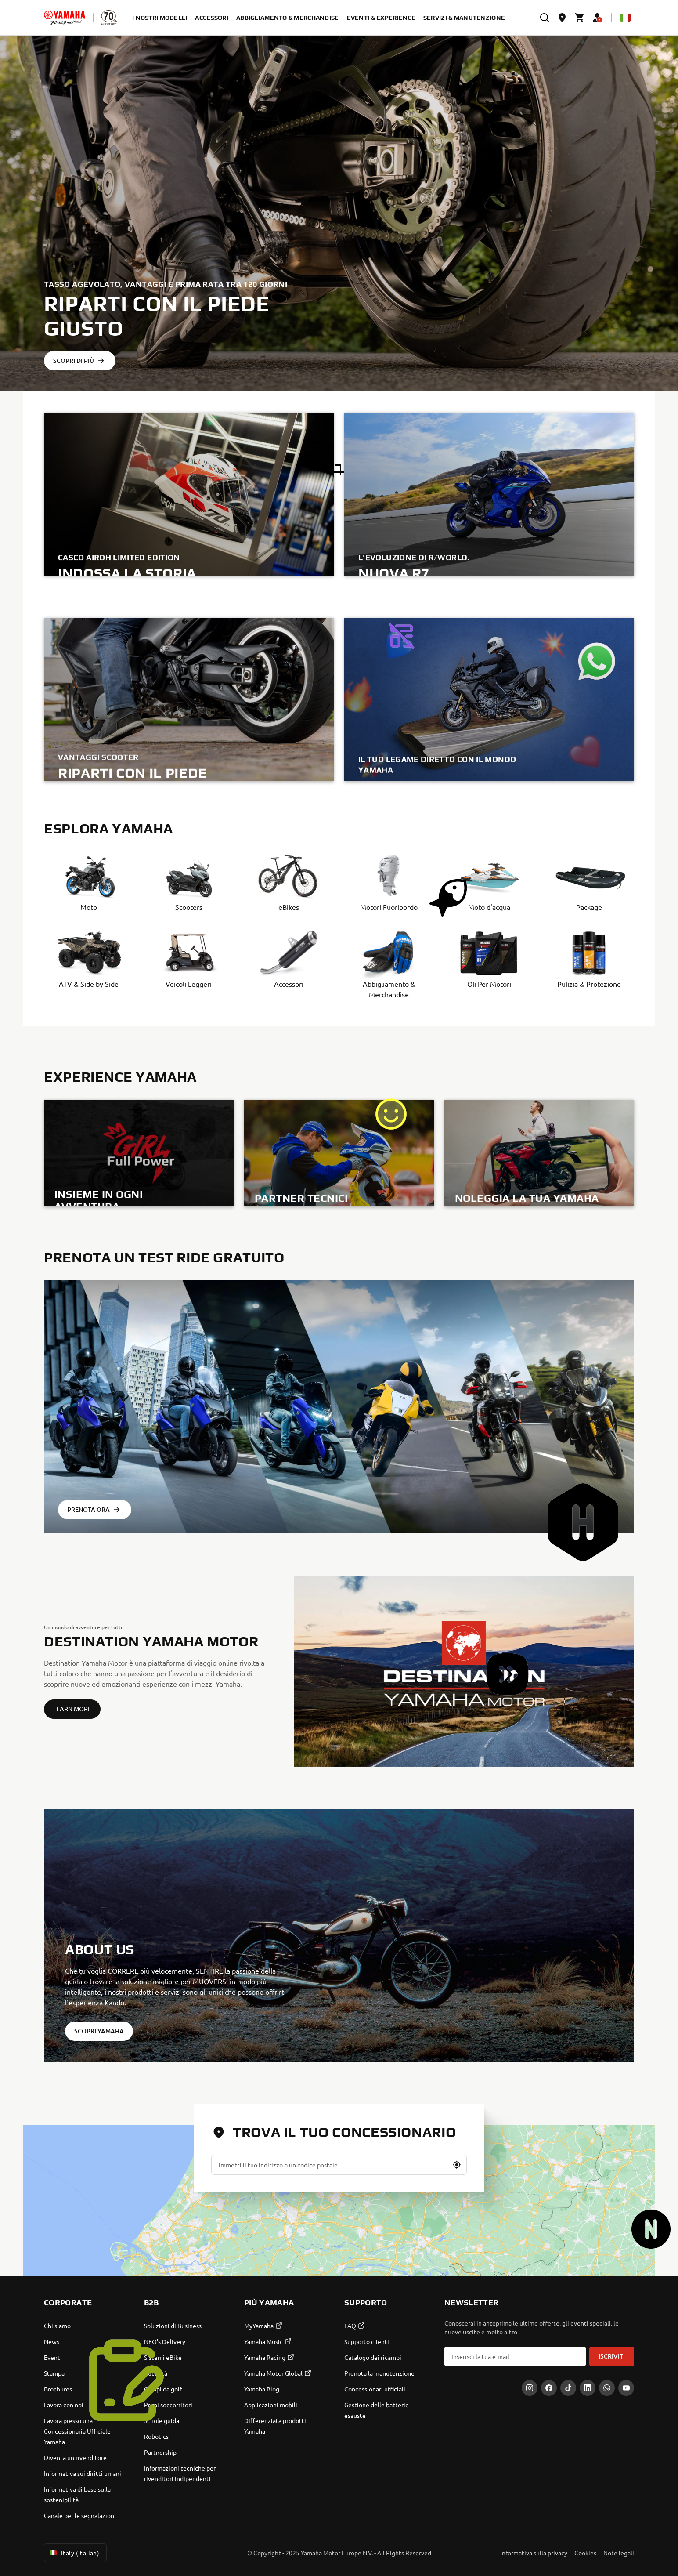 The image size is (678, 2576). What do you see at coordinates (391, 1114) in the screenshot?
I see `add an emoji or reaction` at bounding box center [391, 1114].